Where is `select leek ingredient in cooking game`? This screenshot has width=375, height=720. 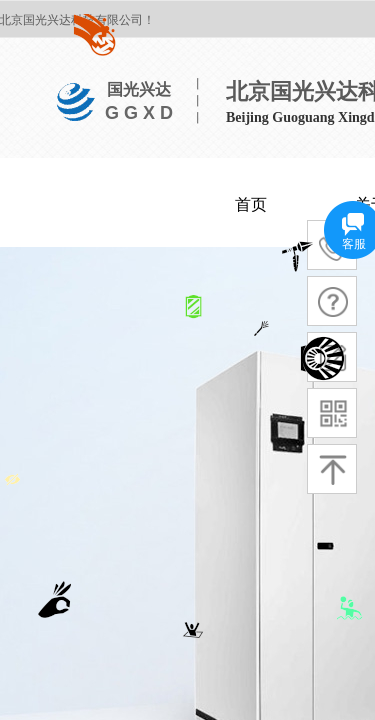 select leek ingredient in cooking game is located at coordinates (261, 328).